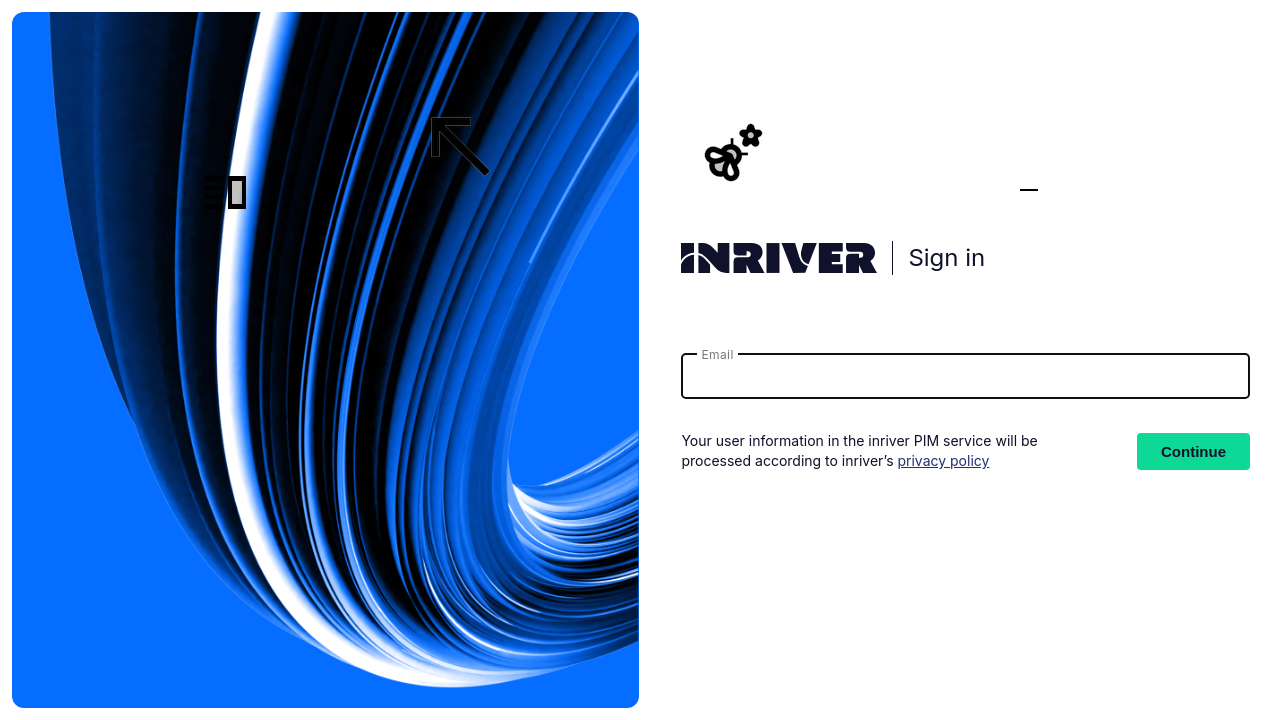  Describe the element at coordinates (733, 152) in the screenshot. I see `access nature or outdoor-themed emoji` at that location.